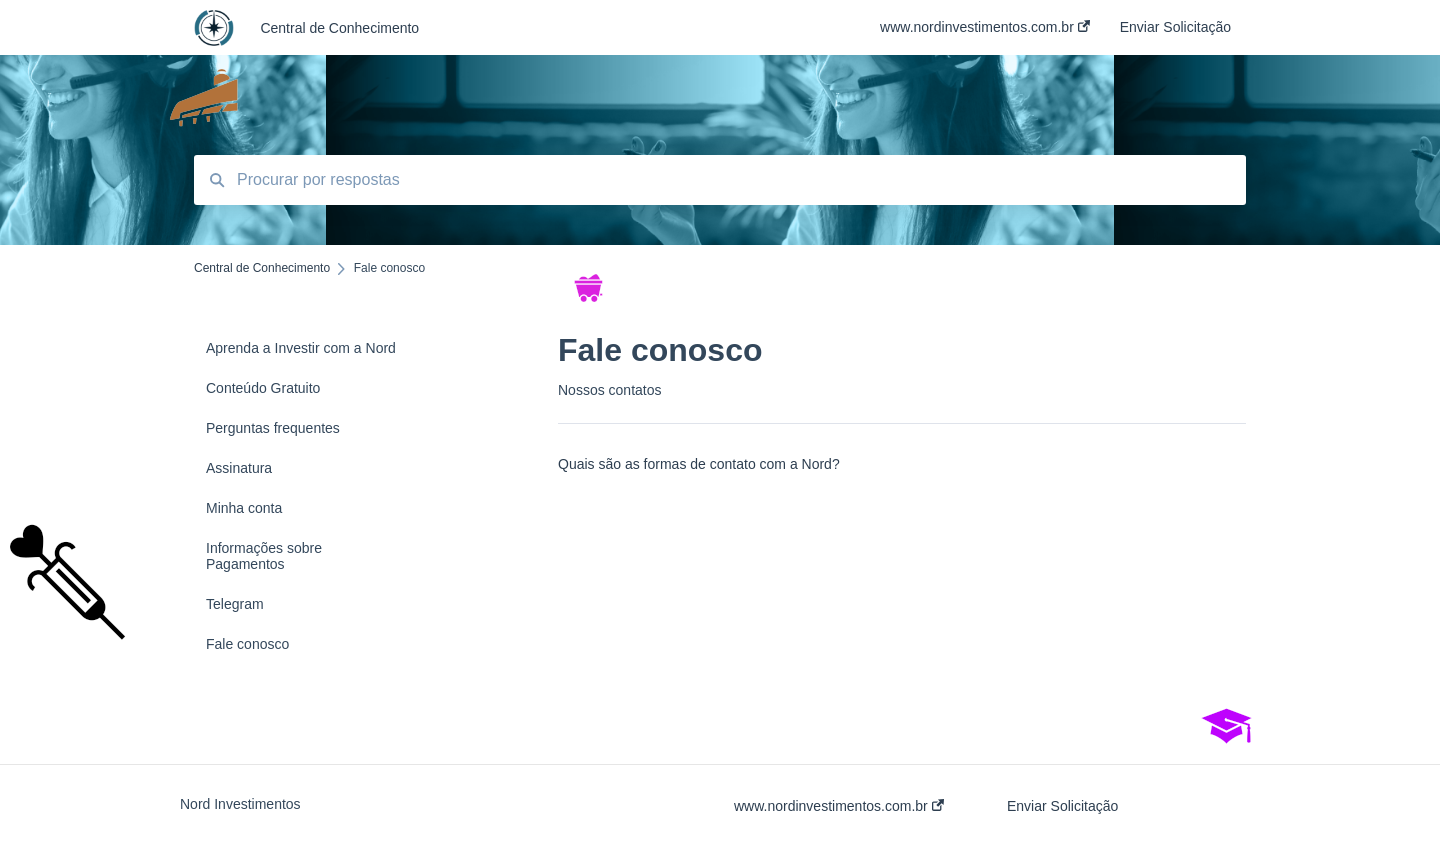 The height and width of the screenshot is (863, 1440). I want to click on access education or learning features, so click(1226, 726).